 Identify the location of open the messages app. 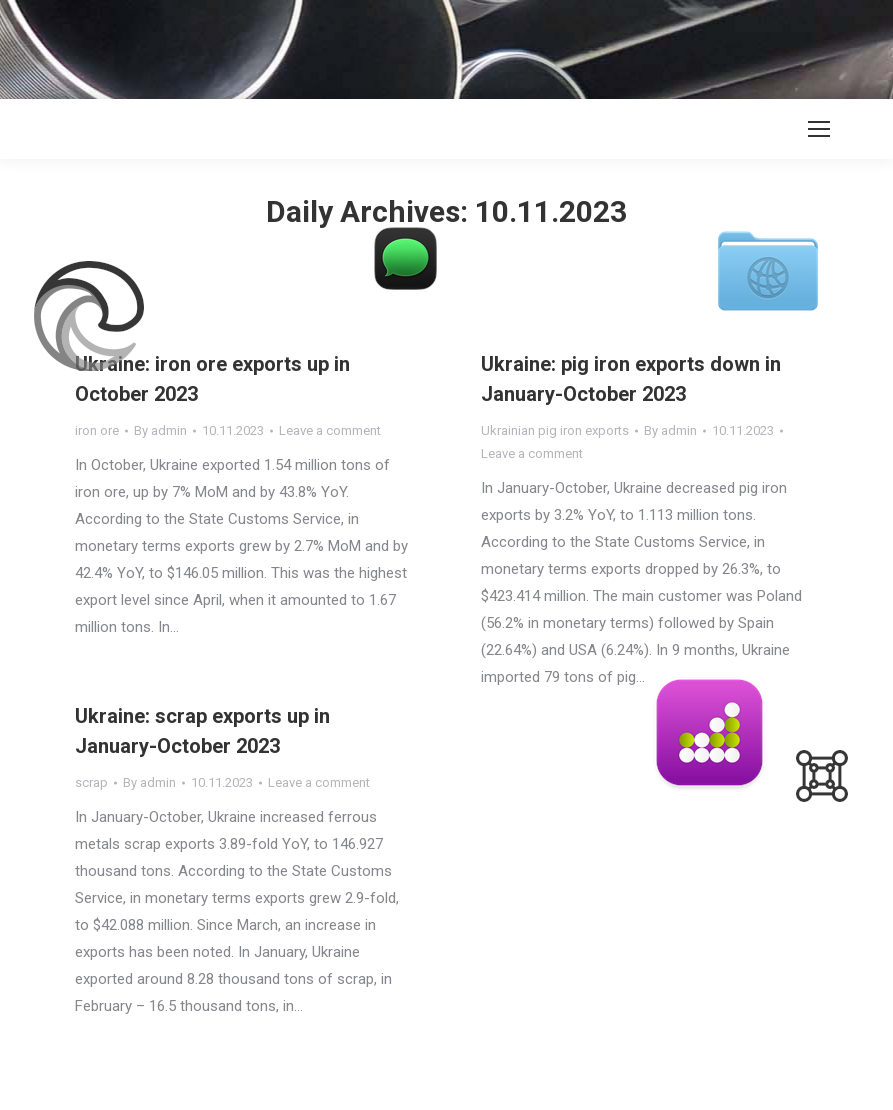
(405, 258).